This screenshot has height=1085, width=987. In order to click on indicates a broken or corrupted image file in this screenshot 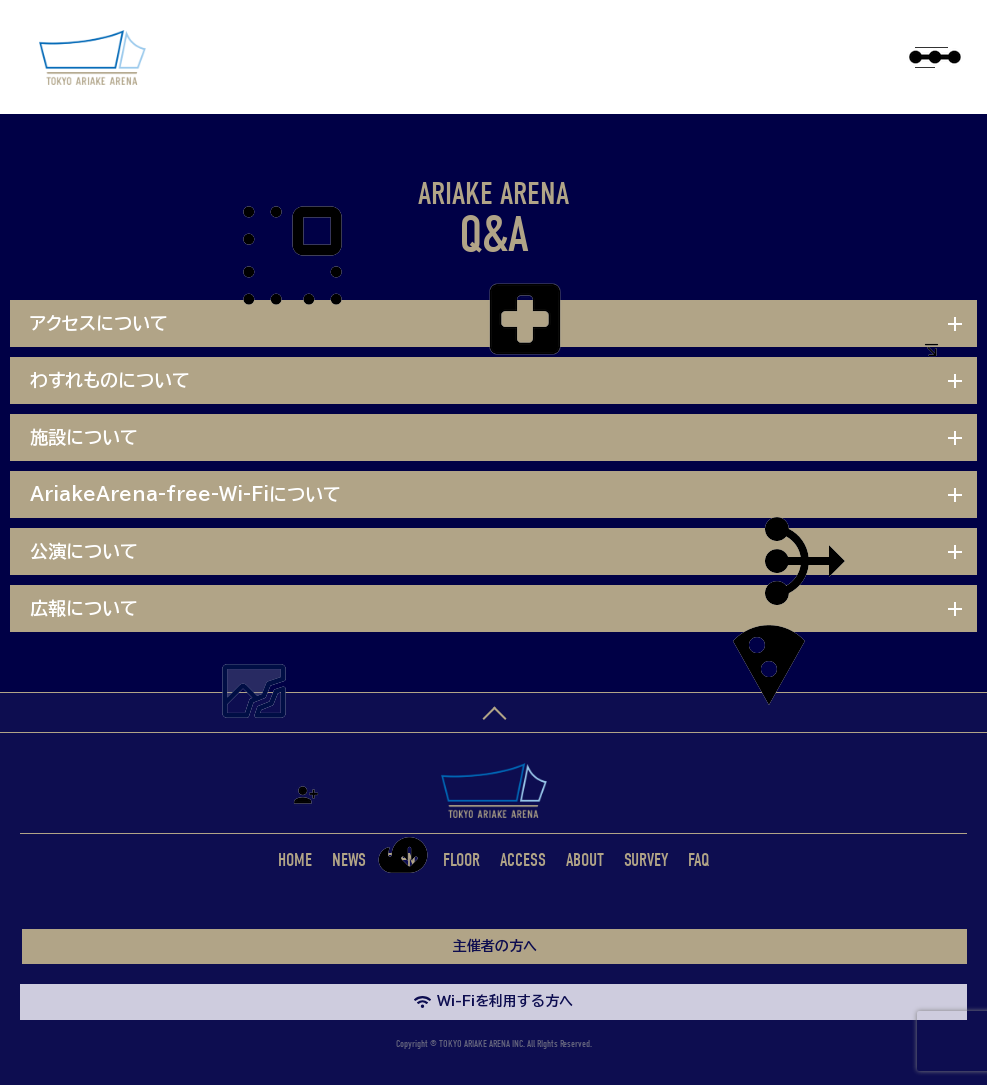, I will do `click(254, 691)`.